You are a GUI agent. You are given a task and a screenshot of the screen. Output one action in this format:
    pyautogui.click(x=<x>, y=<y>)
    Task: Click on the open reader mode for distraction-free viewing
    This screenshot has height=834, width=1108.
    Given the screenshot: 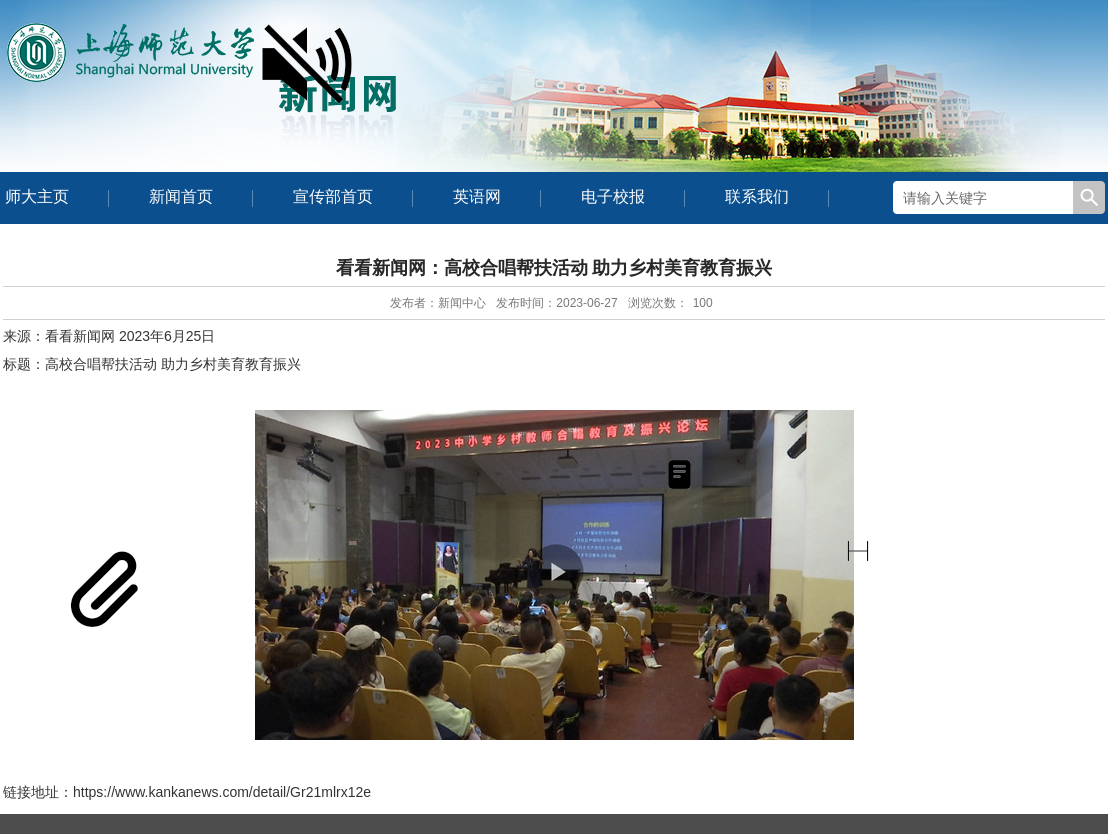 What is the action you would take?
    pyautogui.click(x=679, y=474)
    